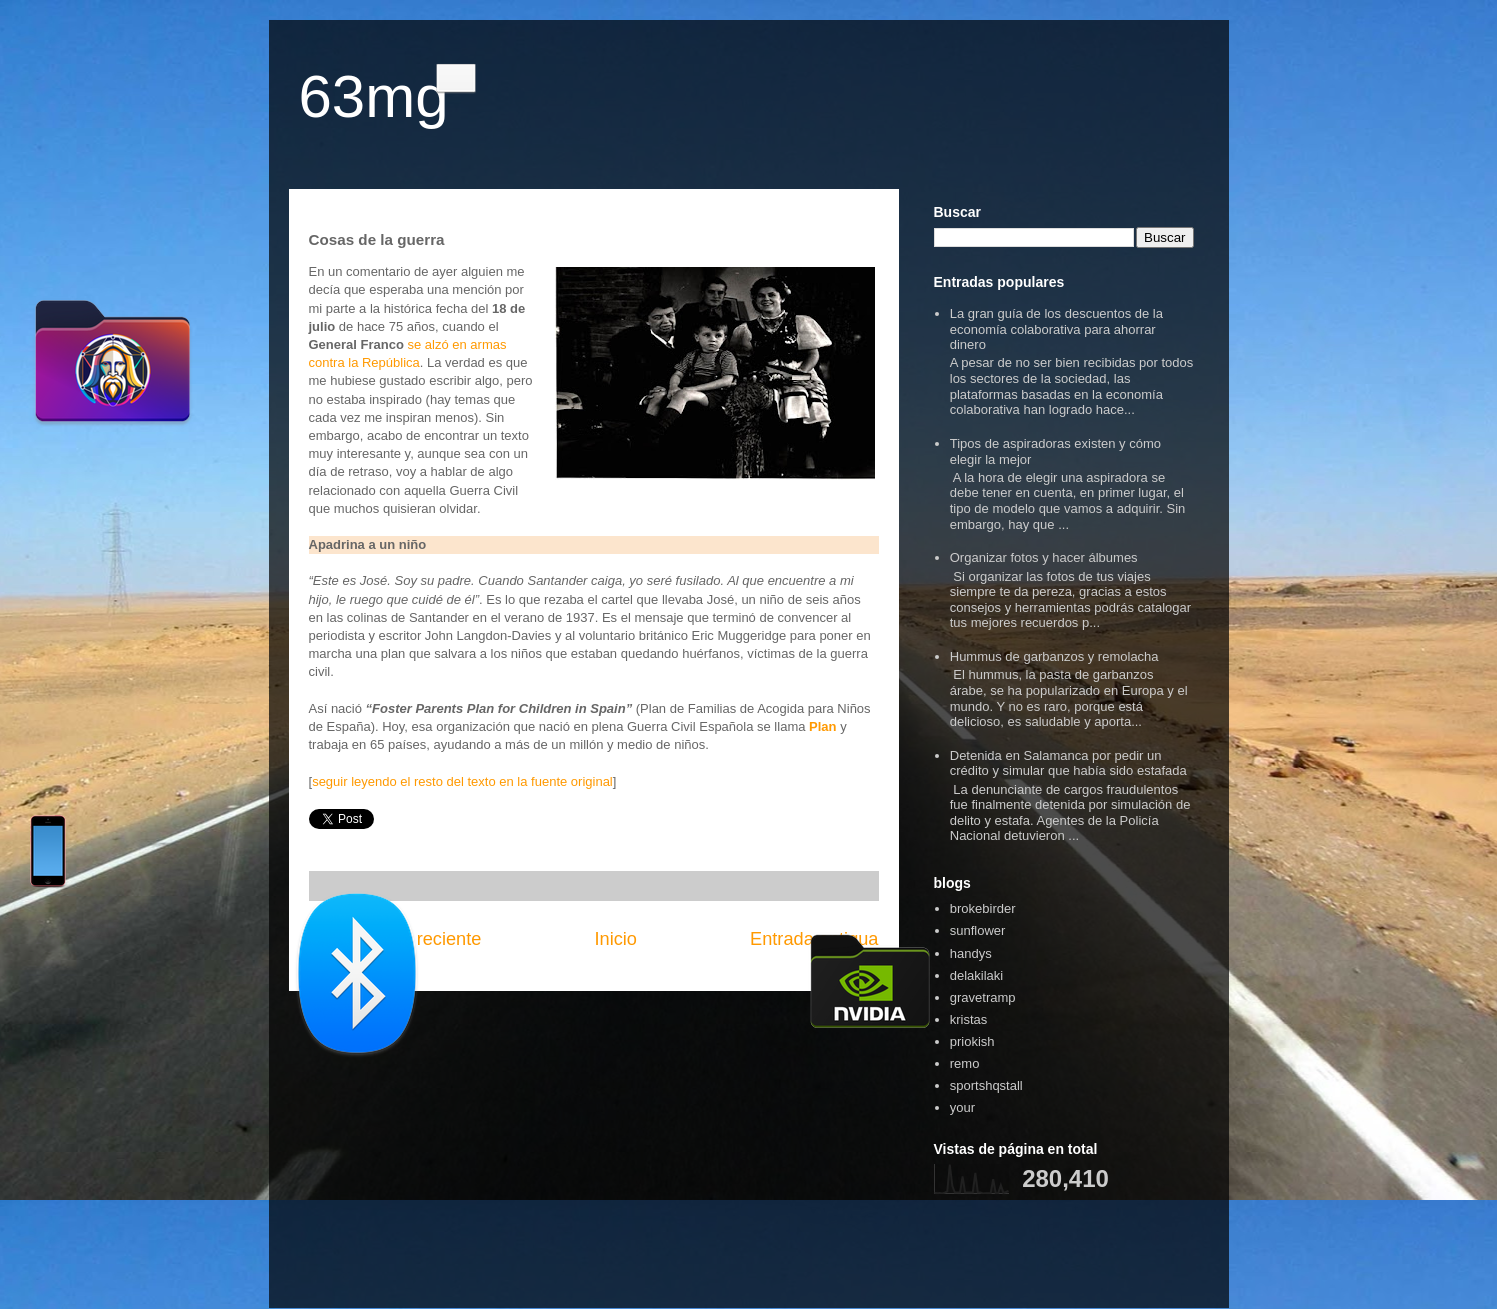 This screenshot has height=1309, width=1497. I want to click on manage bluetooth connections and devices, so click(359, 973).